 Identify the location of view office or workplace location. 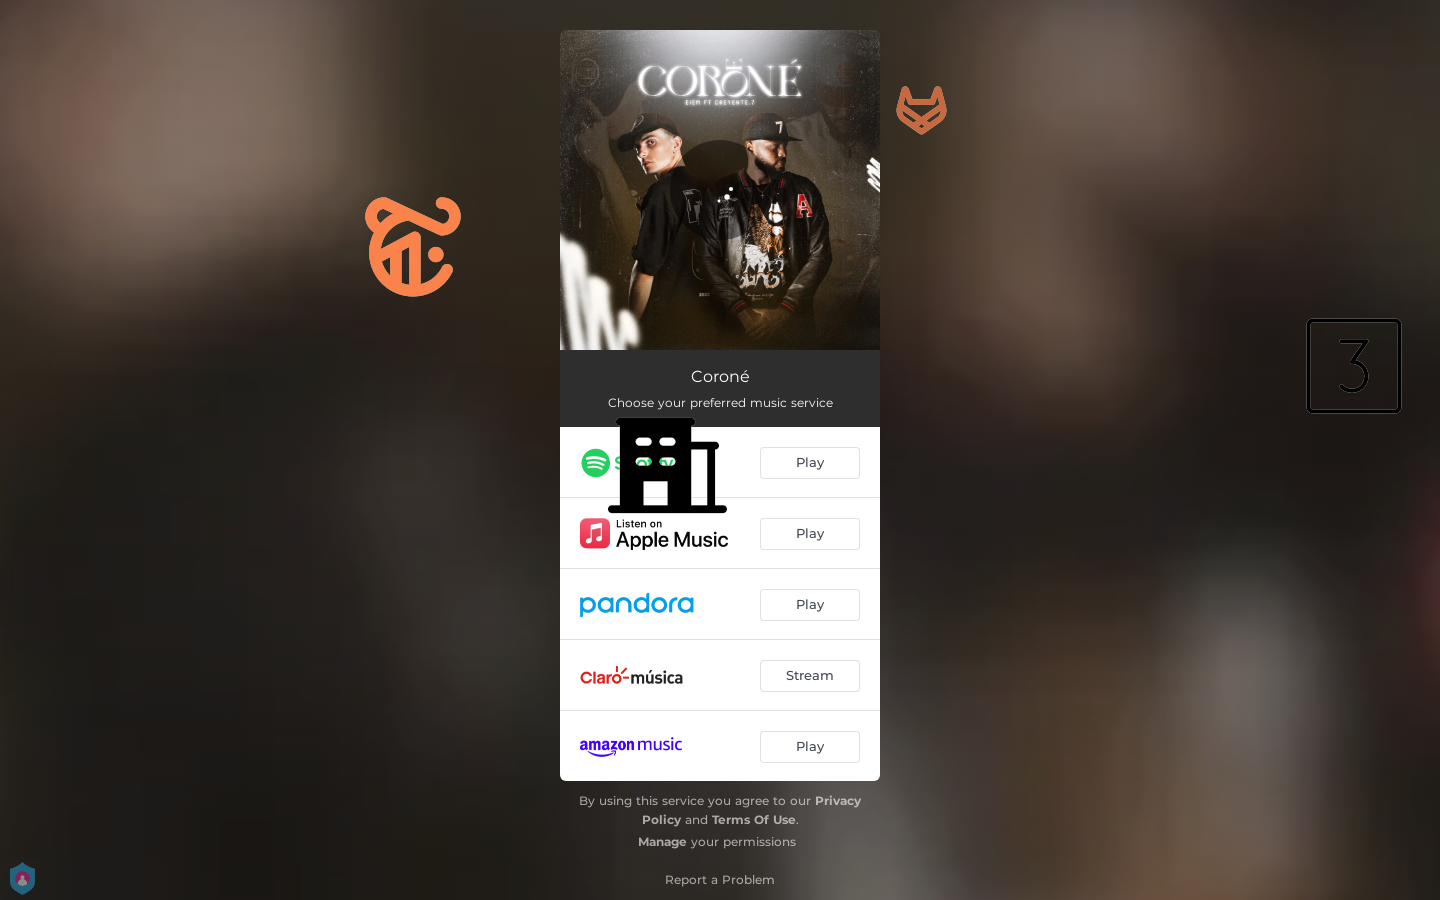
(663, 465).